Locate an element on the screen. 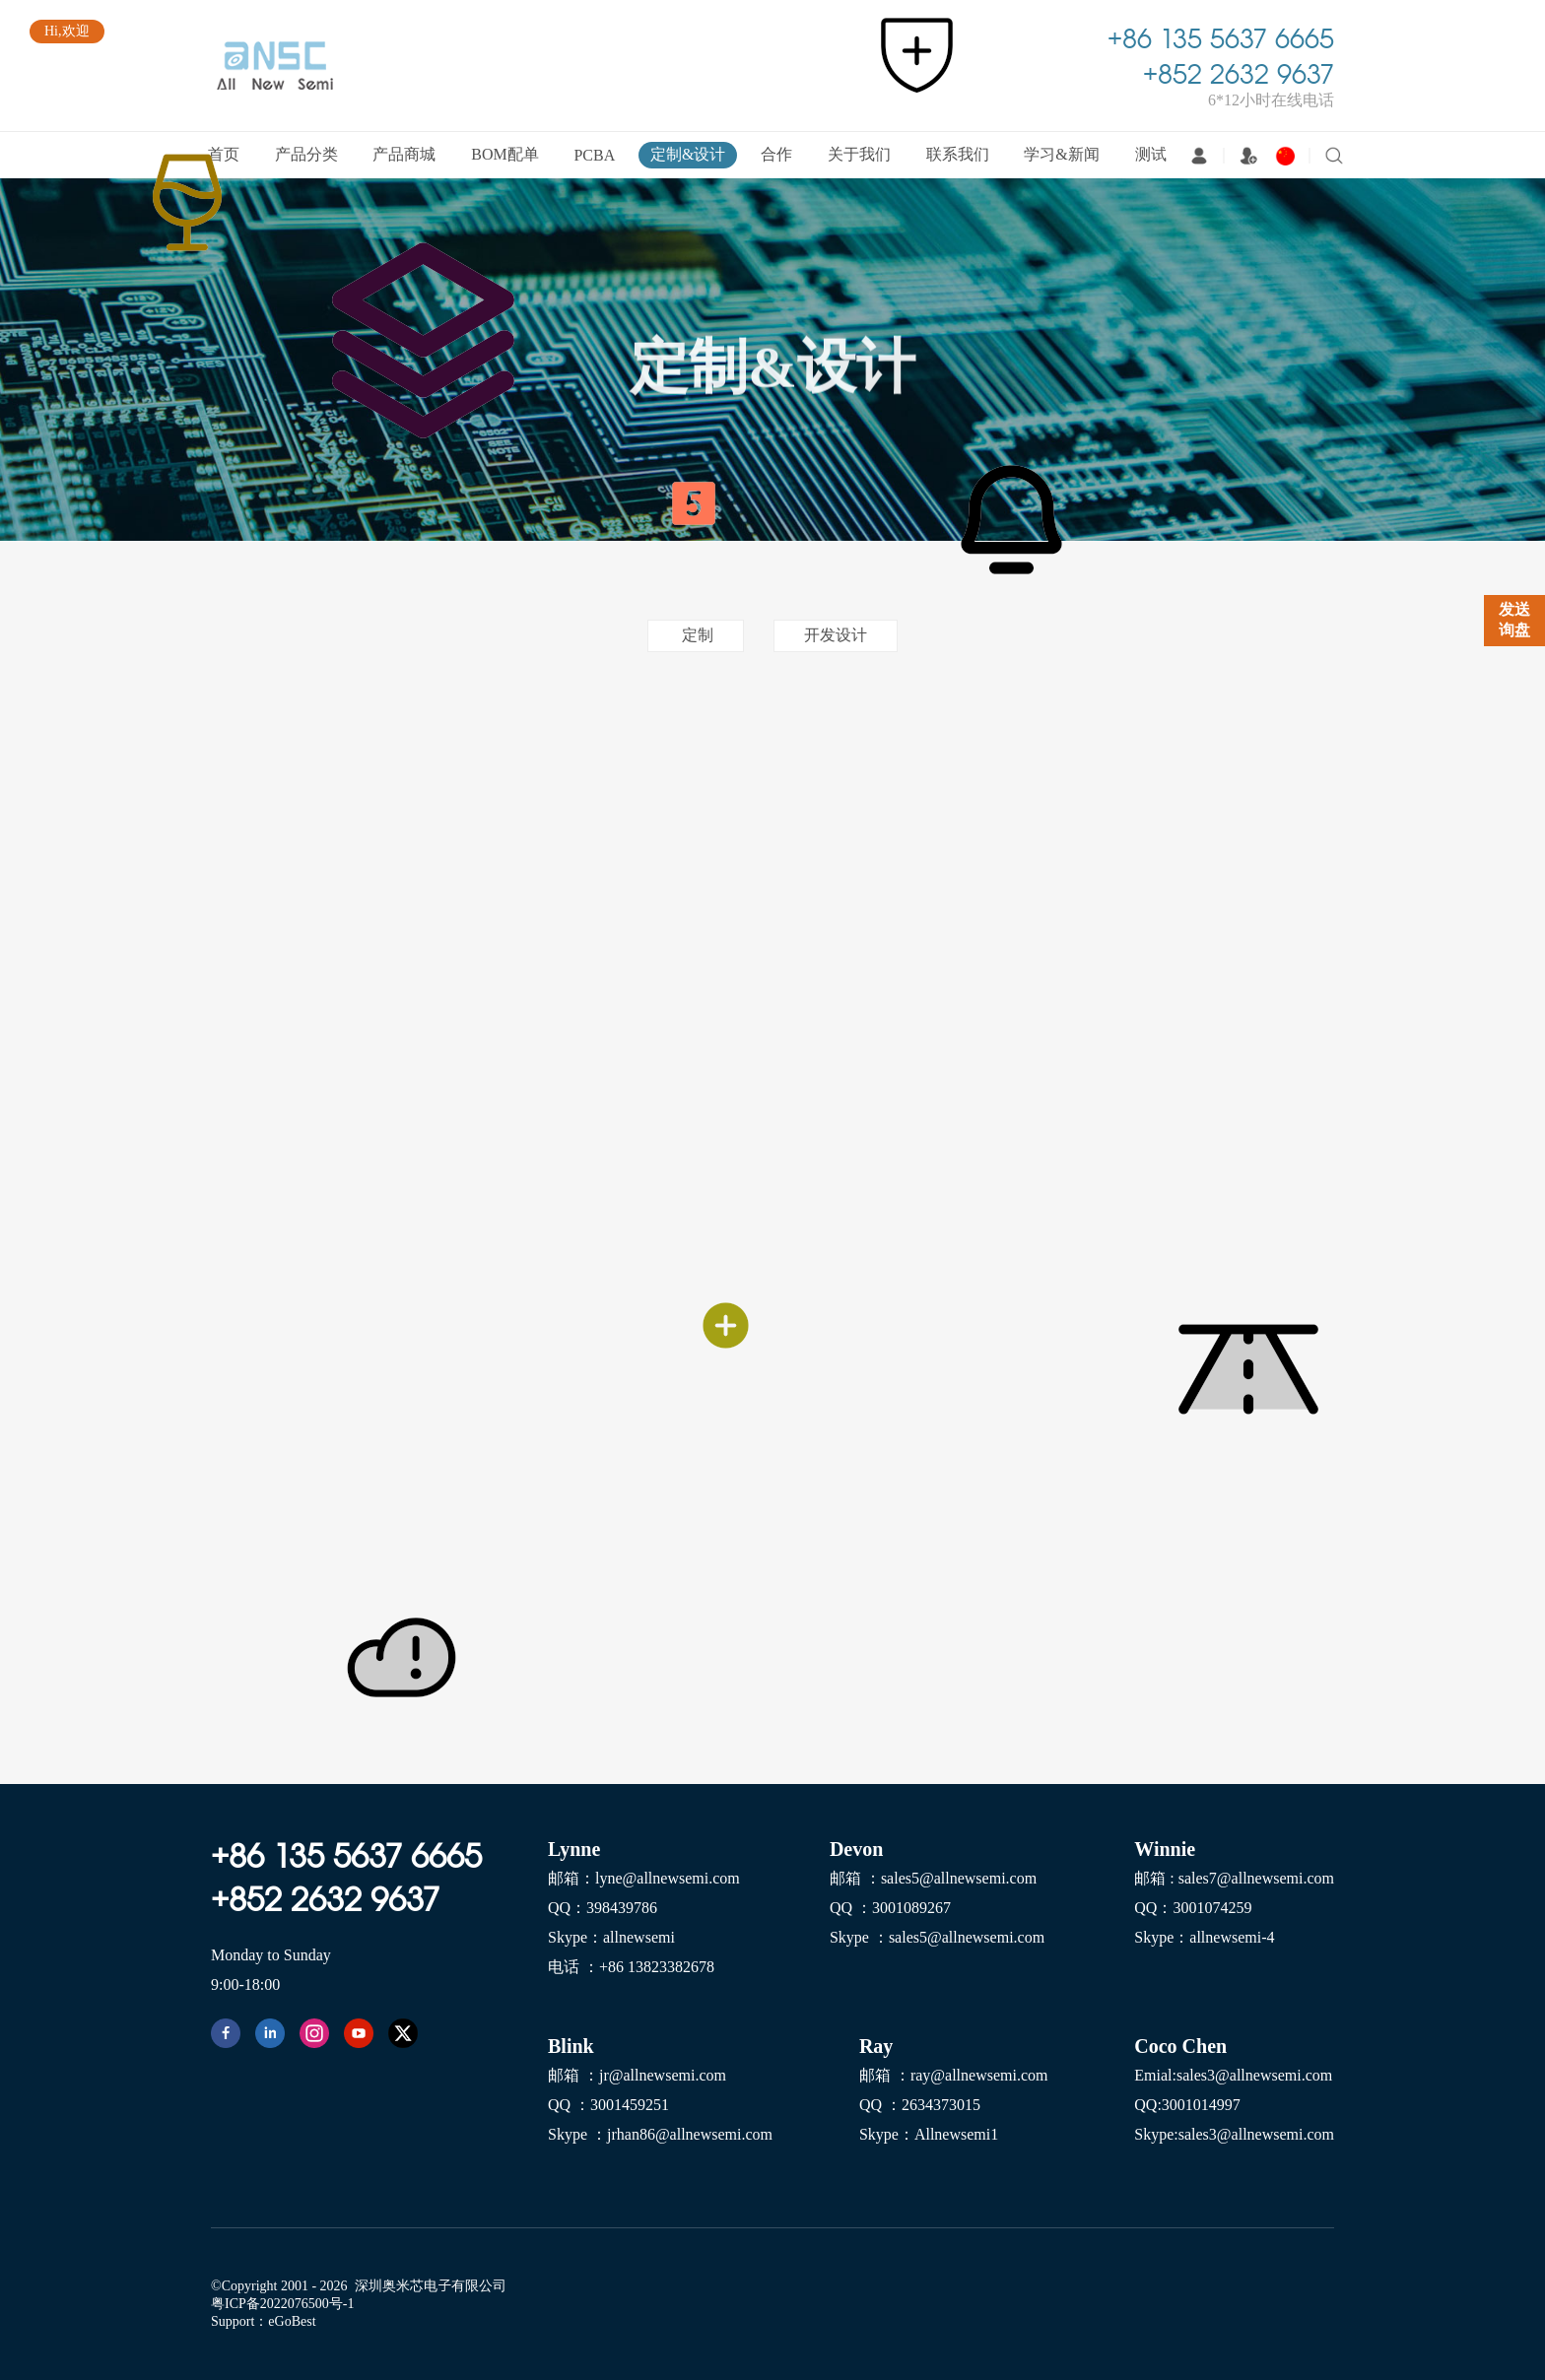 Image resolution: width=1545 pixels, height=2380 pixels. indicates step 5 in a numbered sequence is located at coordinates (694, 503).